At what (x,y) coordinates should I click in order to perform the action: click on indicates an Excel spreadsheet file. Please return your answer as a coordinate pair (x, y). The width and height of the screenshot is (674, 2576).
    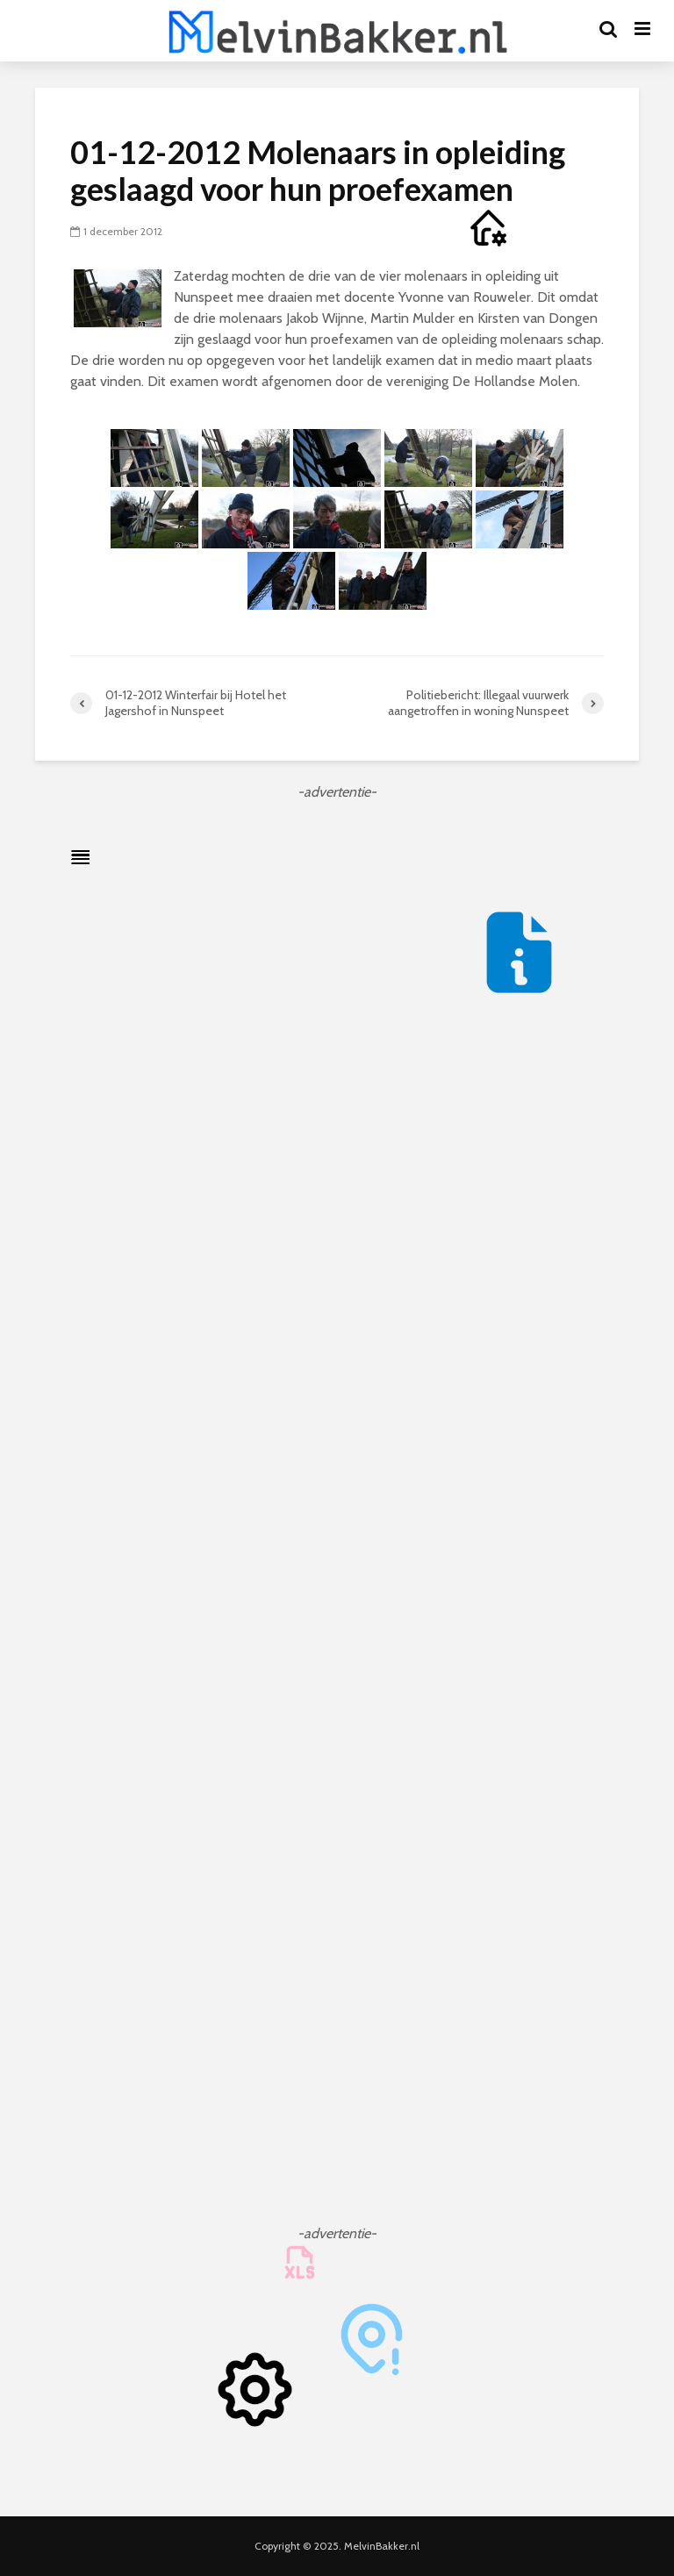
    Looking at the image, I should click on (299, 2262).